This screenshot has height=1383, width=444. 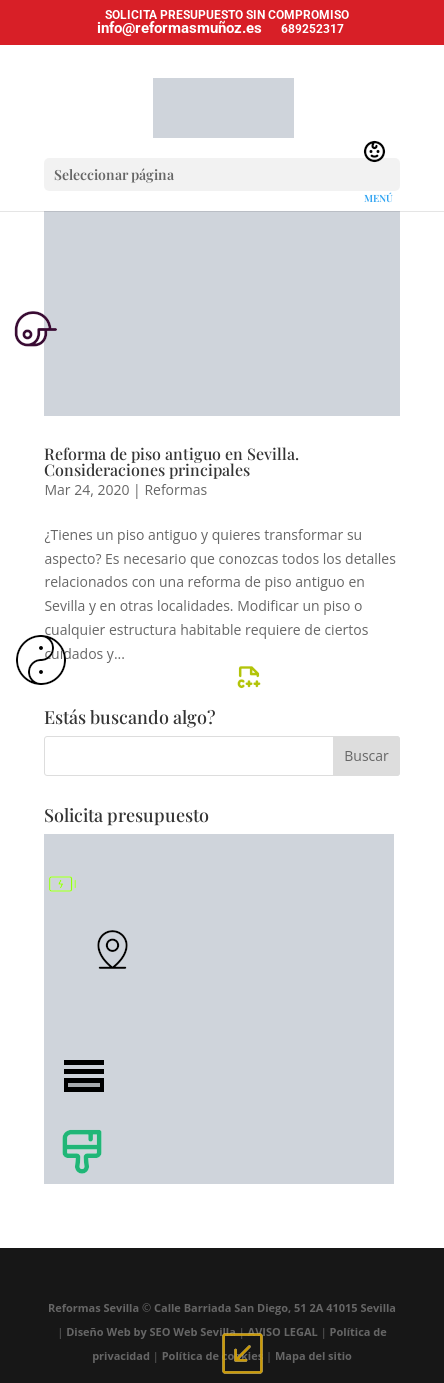 I want to click on access baby or infant-related features, so click(x=374, y=151).